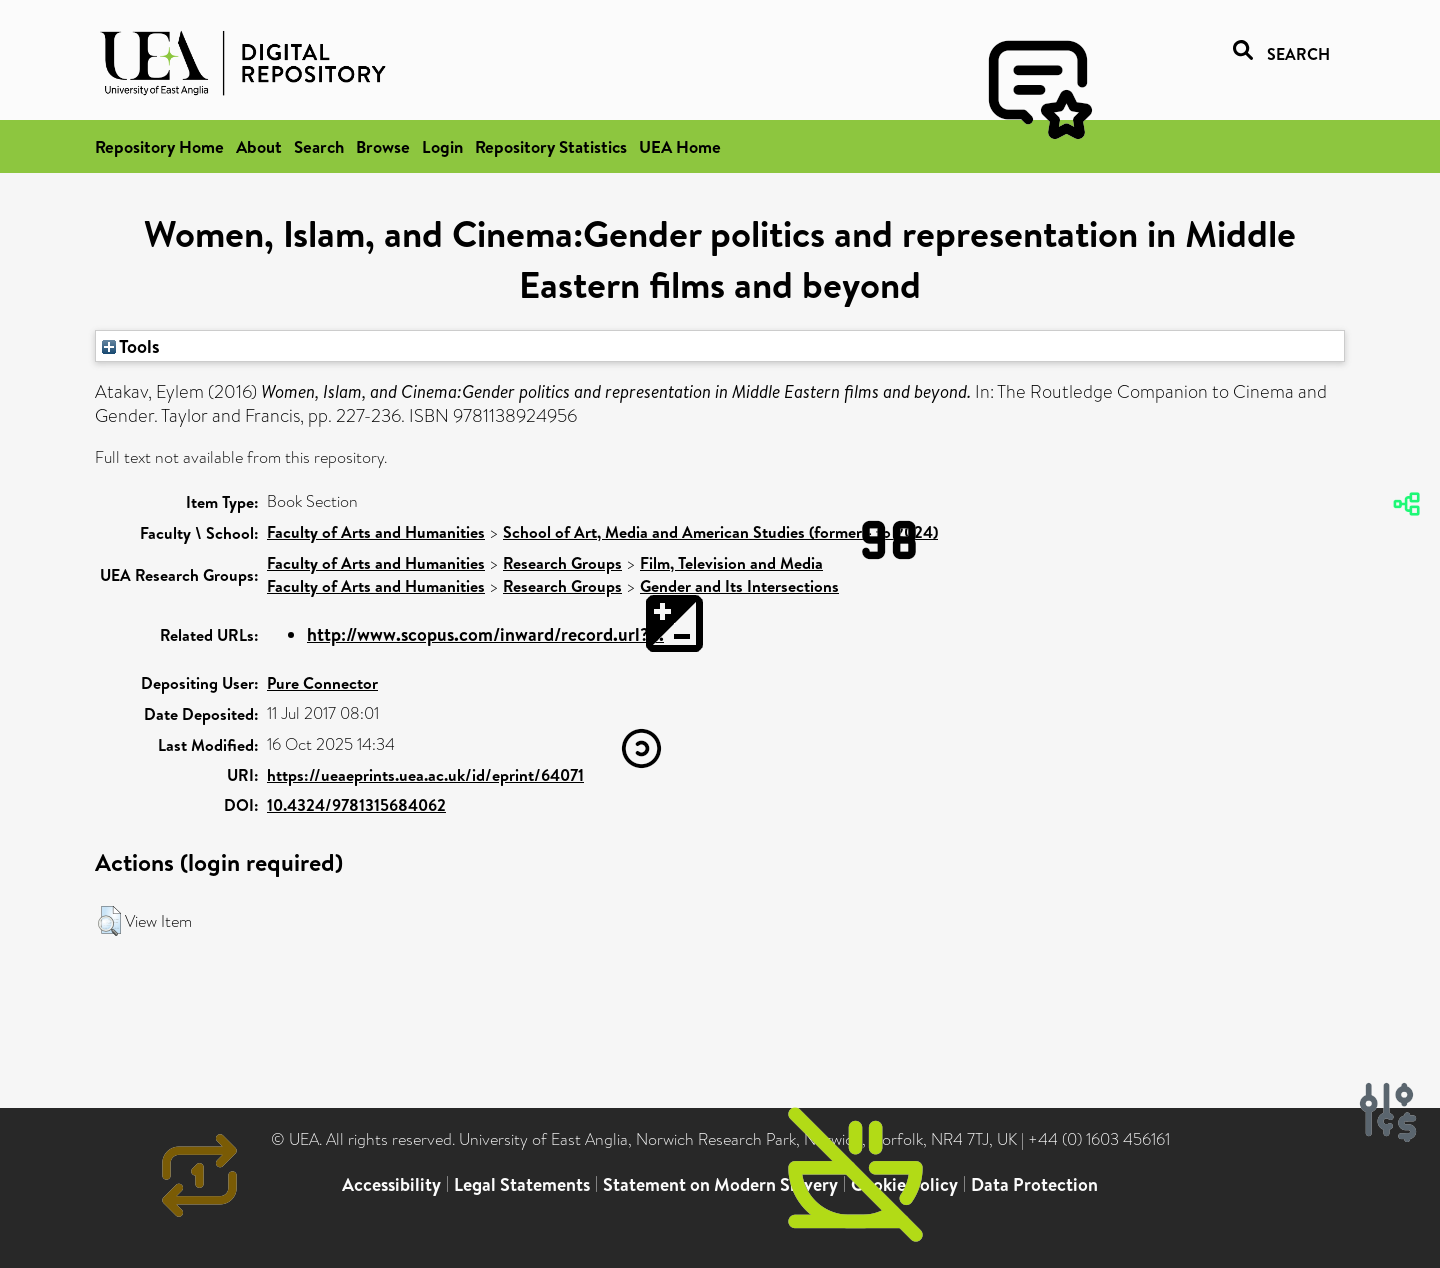 The image size is (1440, 1268). I want to click on adjust pricing or cost settings, so click(1386, 1109).